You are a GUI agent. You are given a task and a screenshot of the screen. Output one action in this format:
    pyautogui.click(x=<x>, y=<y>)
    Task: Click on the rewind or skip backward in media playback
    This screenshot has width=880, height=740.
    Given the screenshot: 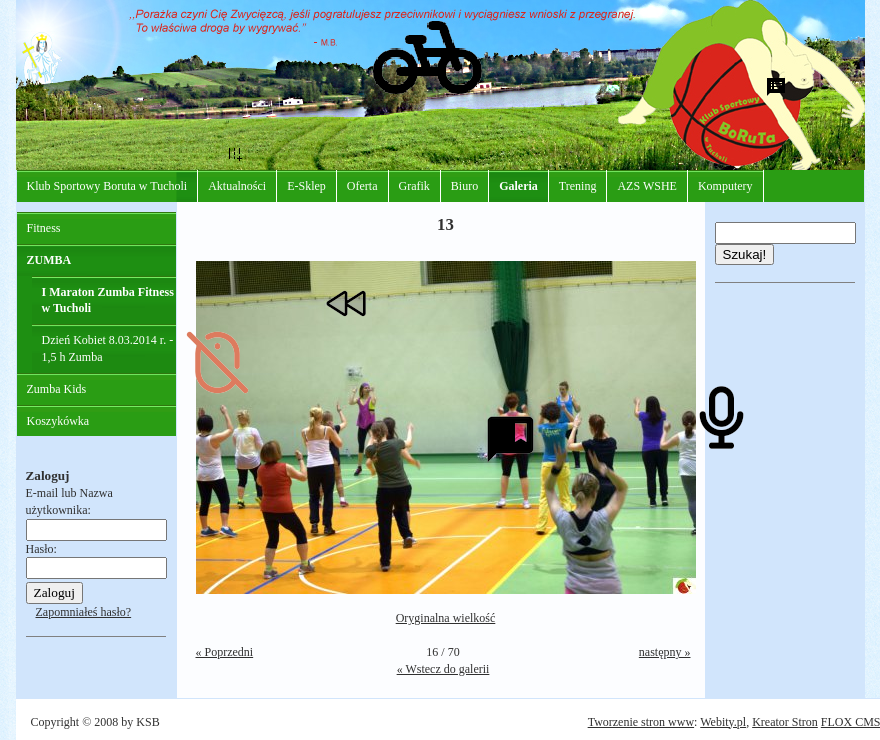 What is the action you would take?
    pyautogui.click(x=347, y=303)
    